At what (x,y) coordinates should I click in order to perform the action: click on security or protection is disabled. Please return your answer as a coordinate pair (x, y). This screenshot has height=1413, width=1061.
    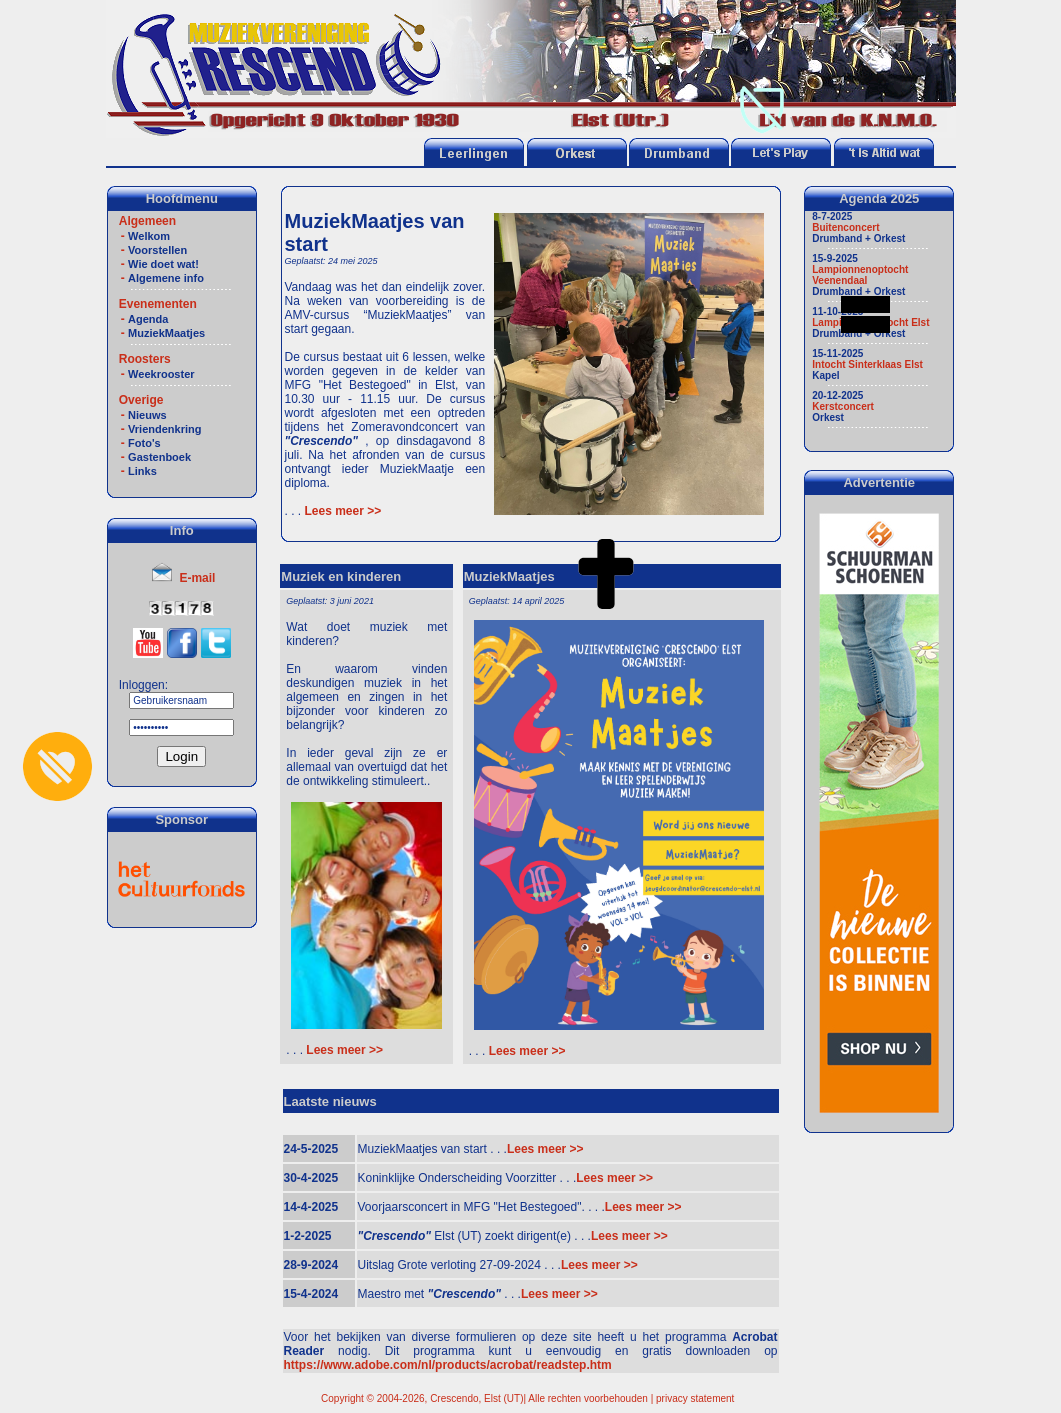
    Looking at the image, I should click on (762, 108).